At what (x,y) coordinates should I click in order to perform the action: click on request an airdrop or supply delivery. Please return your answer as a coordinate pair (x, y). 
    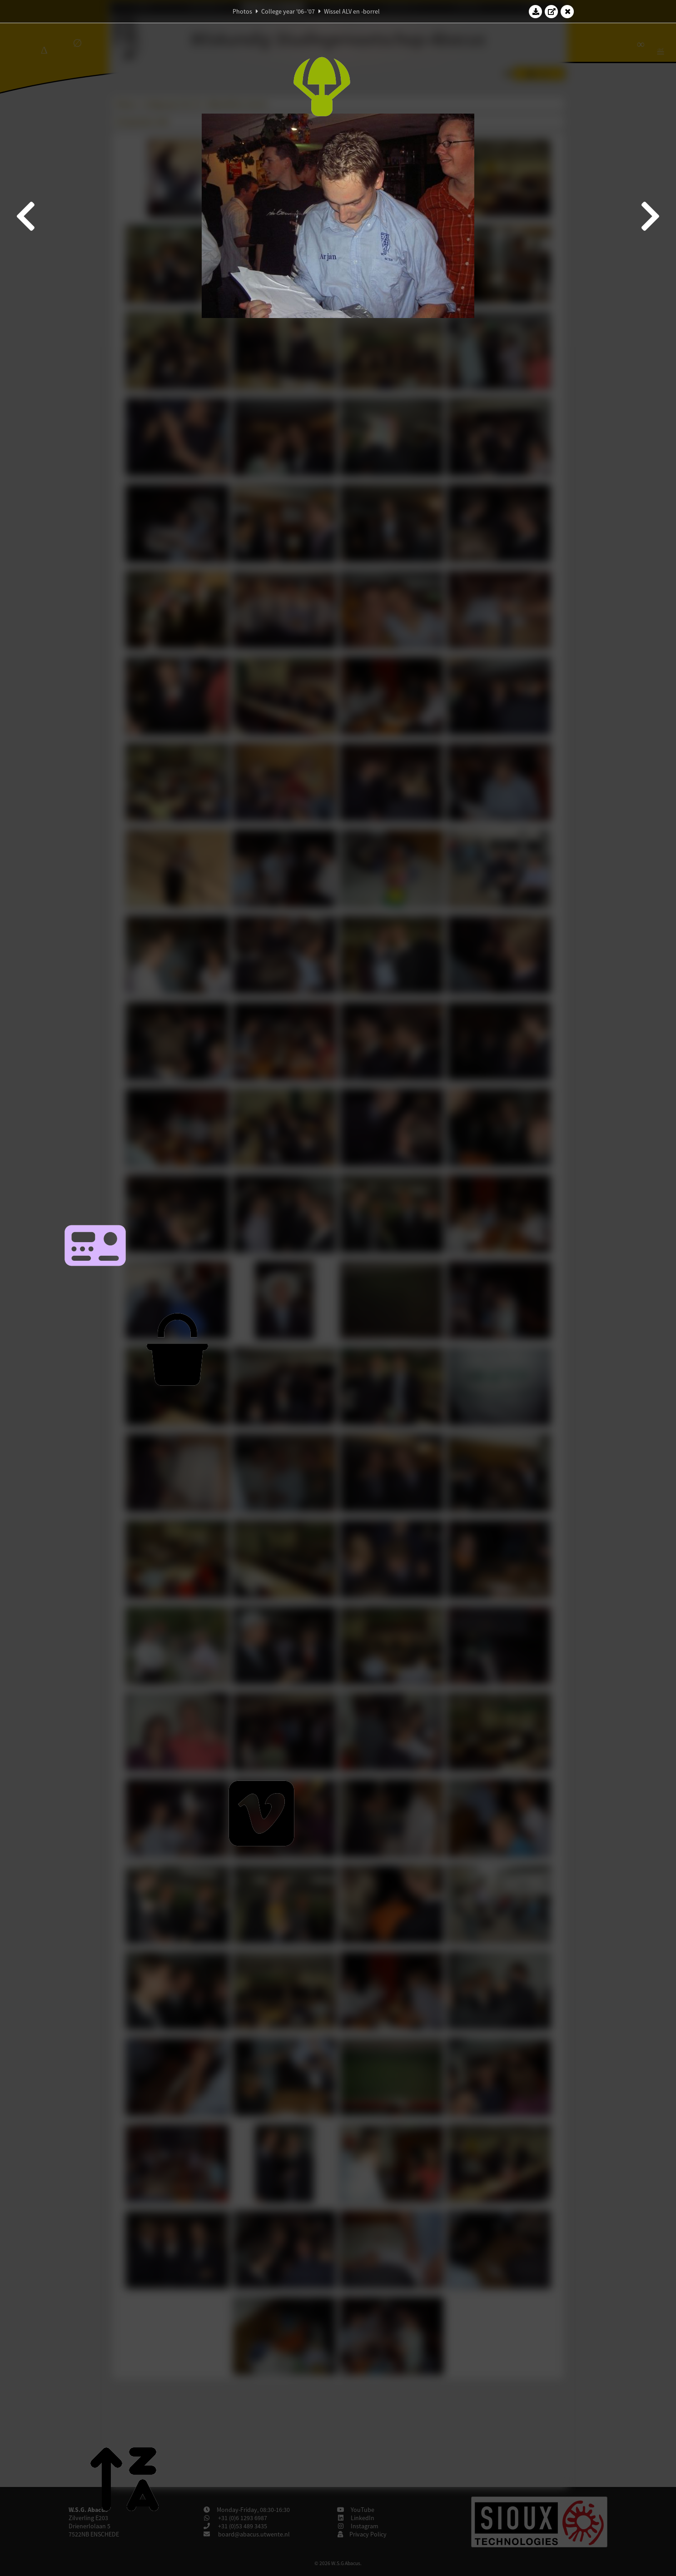
    Looking at the image, I should click on (322, 88).